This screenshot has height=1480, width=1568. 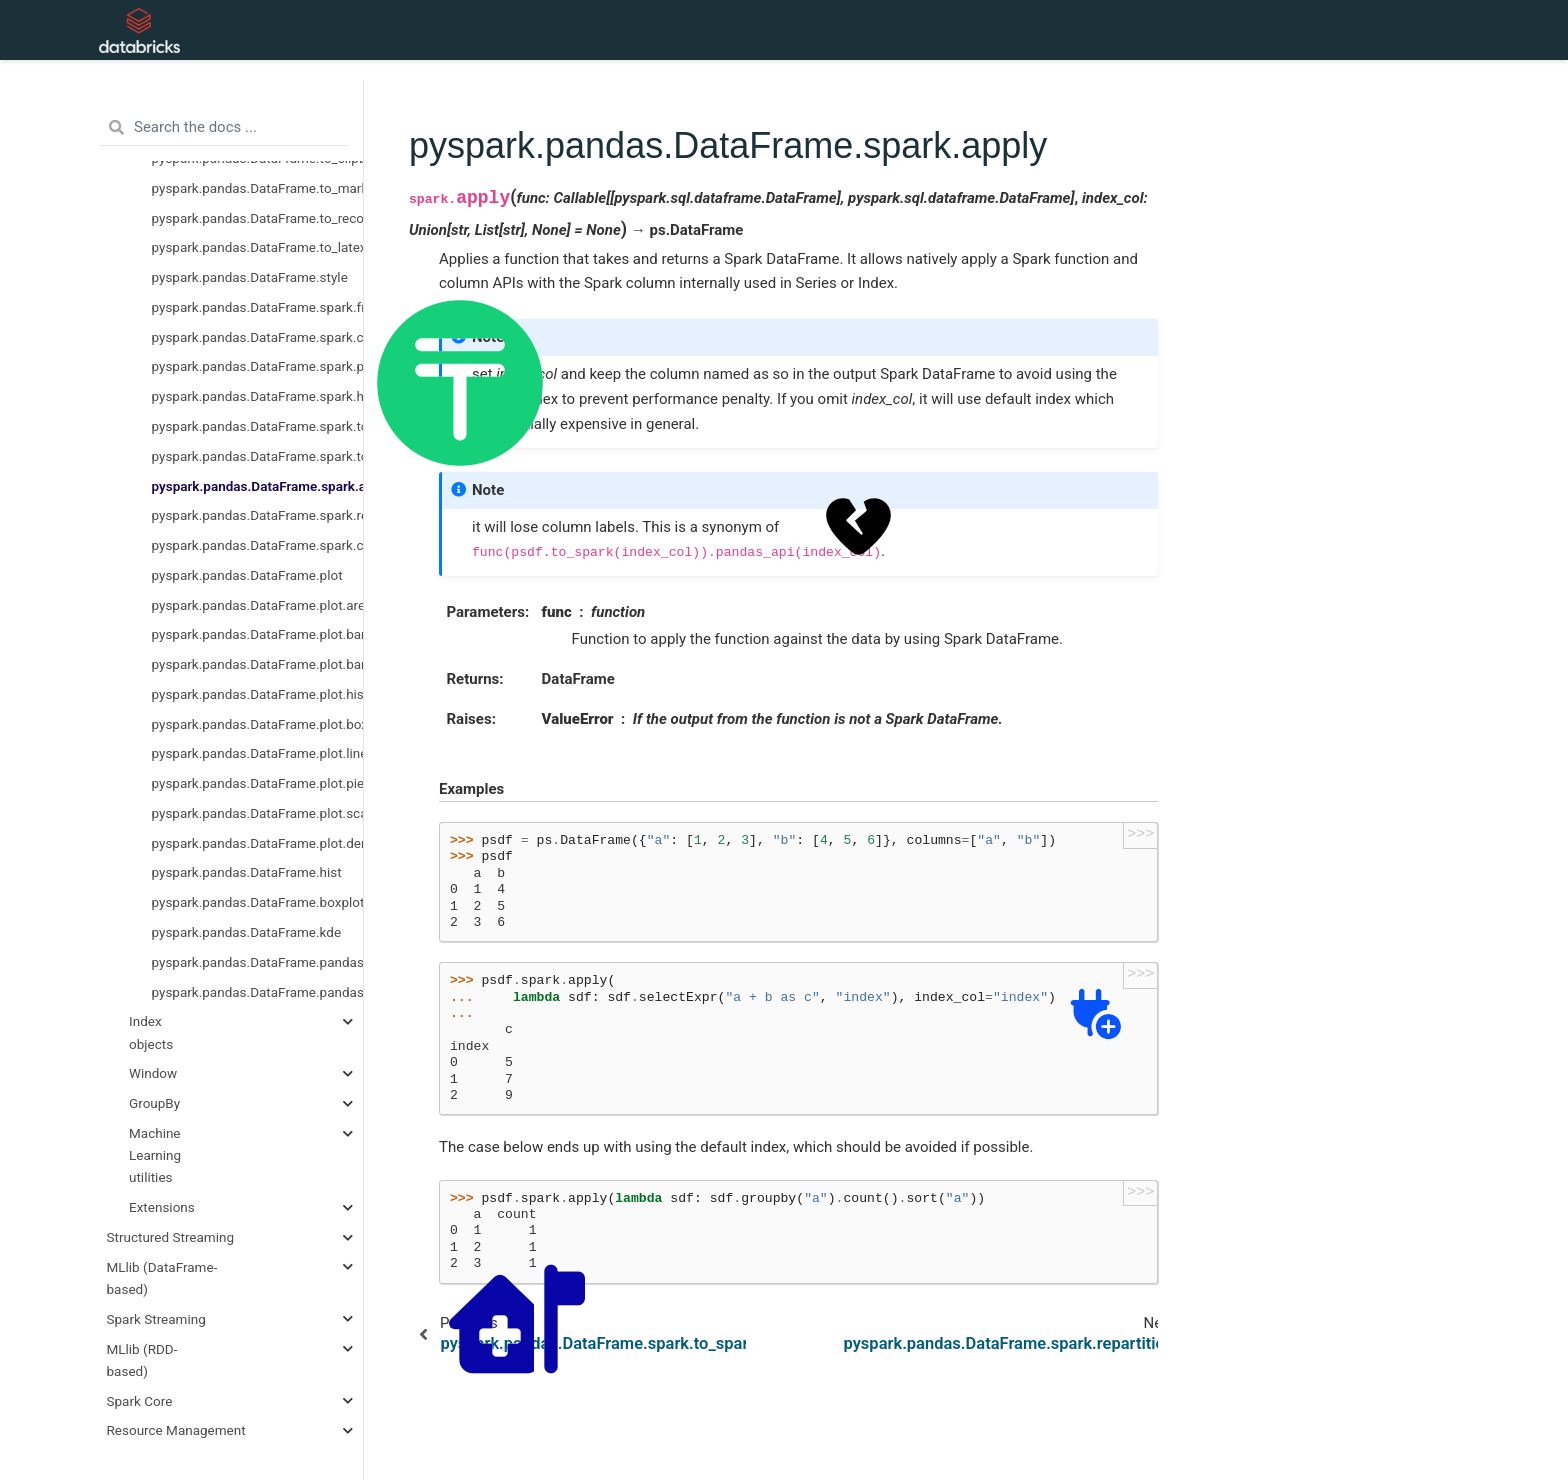 What do you see at coordinates (460, 383) in the screenshot?
I see `indicates kazakhstani tenge currency` at bounding box center [460, 383].